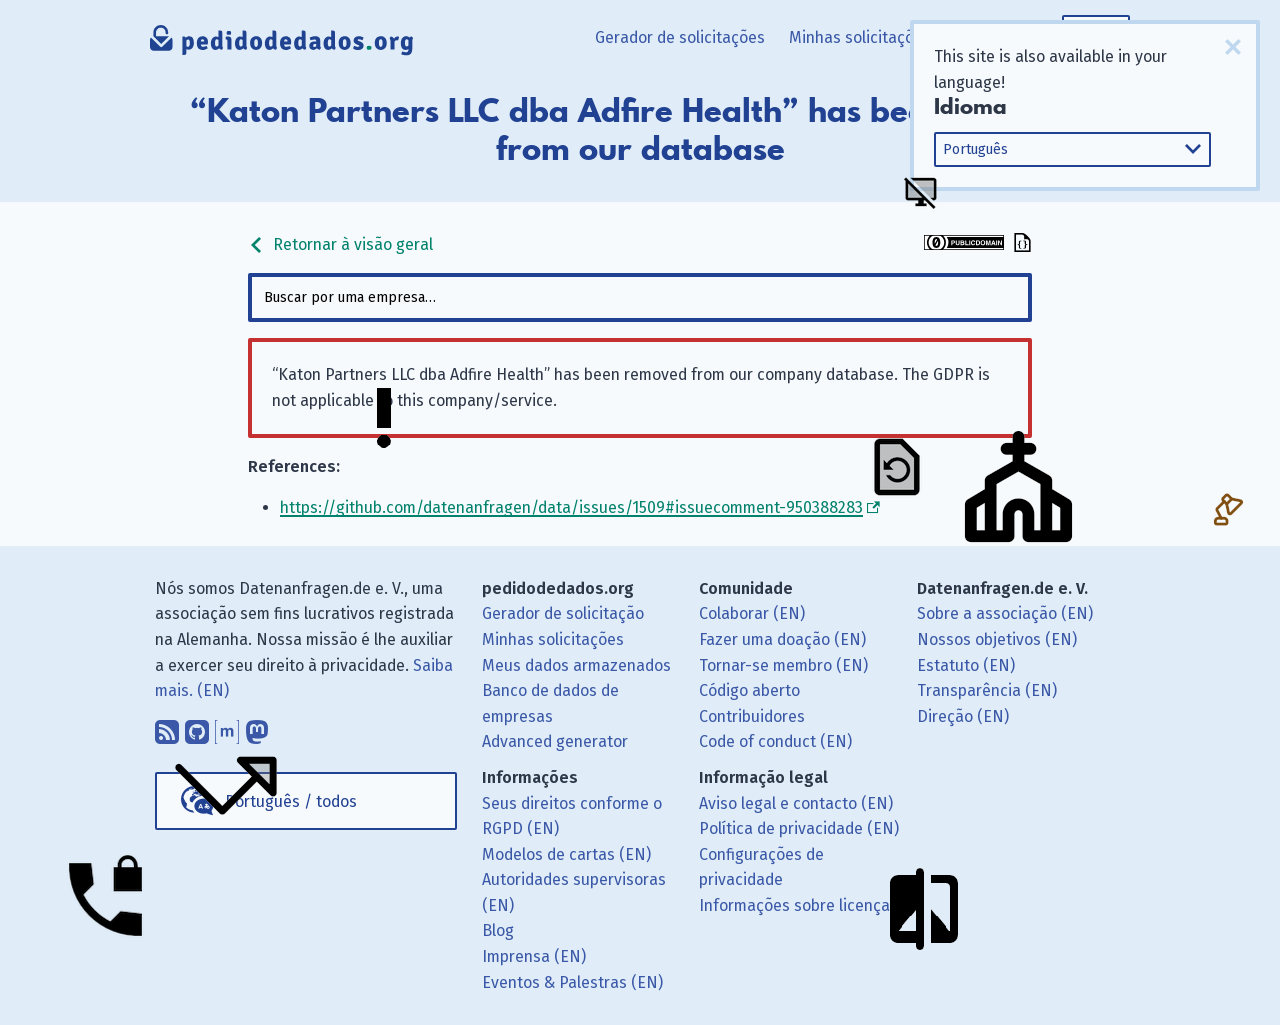  Describe the element at coordinates (226, 782) in the screenshot. I see `reply to a message or forward content` at that location.